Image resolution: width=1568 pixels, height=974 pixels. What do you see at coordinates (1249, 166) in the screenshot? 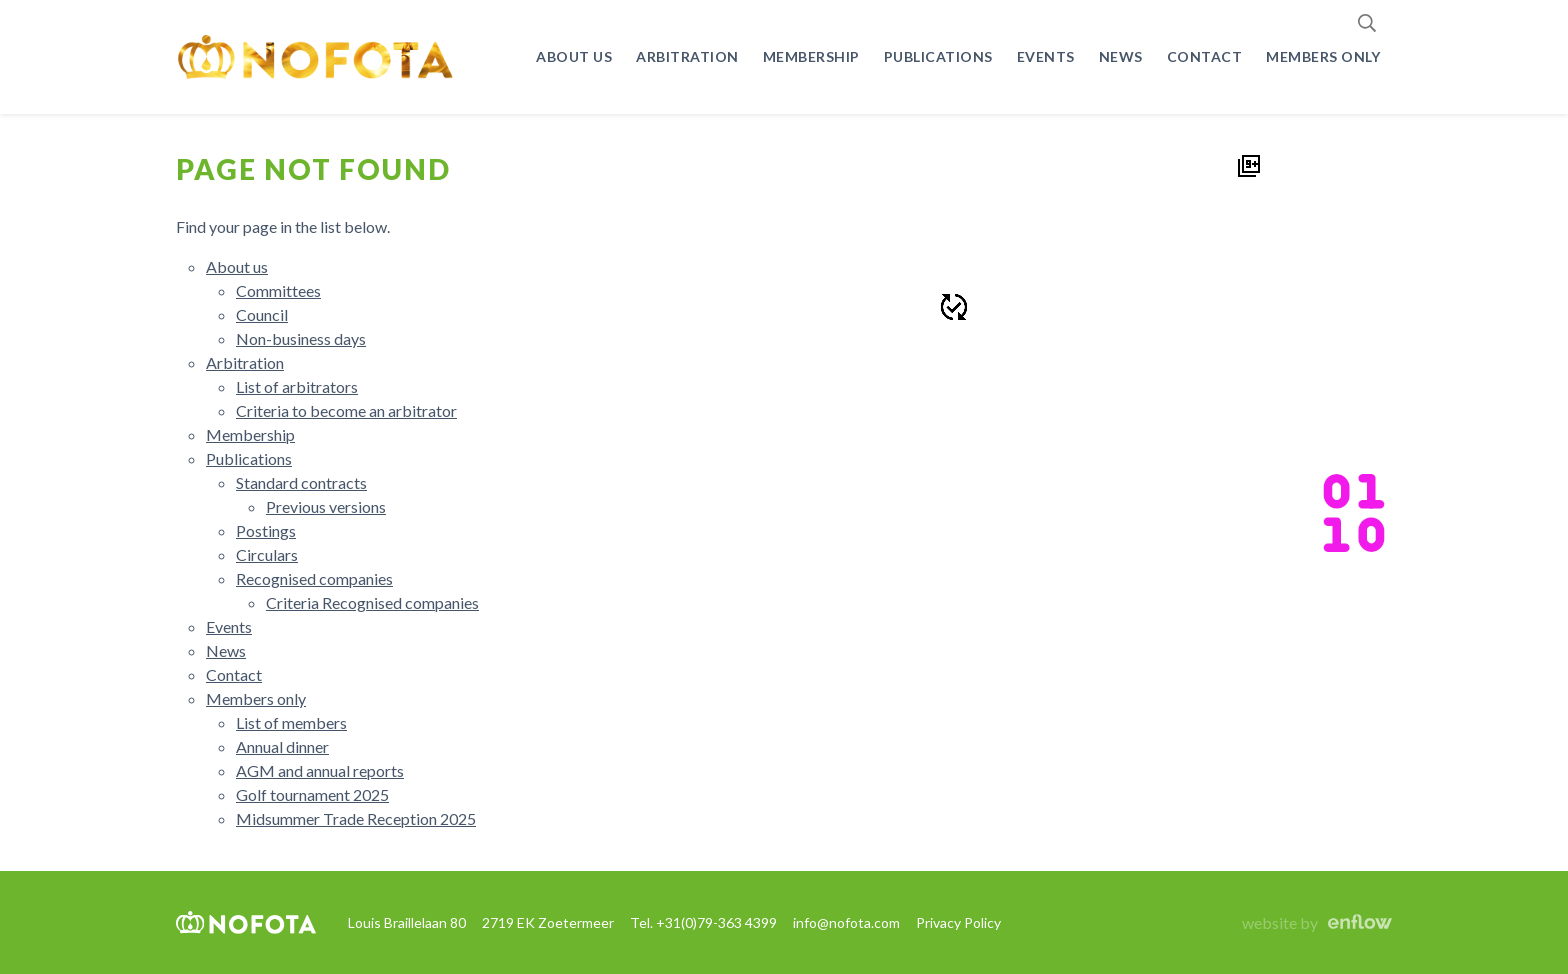
I see `indicates 9 or more items in a stack or collection` at bounding box center [1249, 166].